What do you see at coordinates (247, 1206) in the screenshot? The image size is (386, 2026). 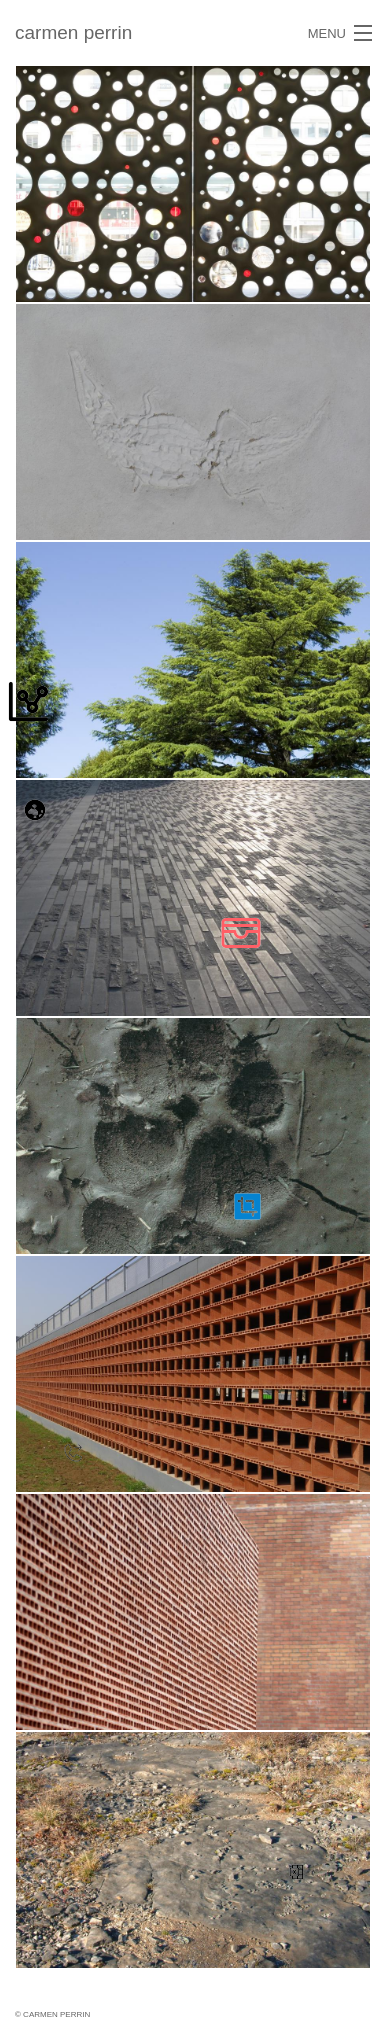 I see `crop an image or photo` at bounding box center [247, 1206].